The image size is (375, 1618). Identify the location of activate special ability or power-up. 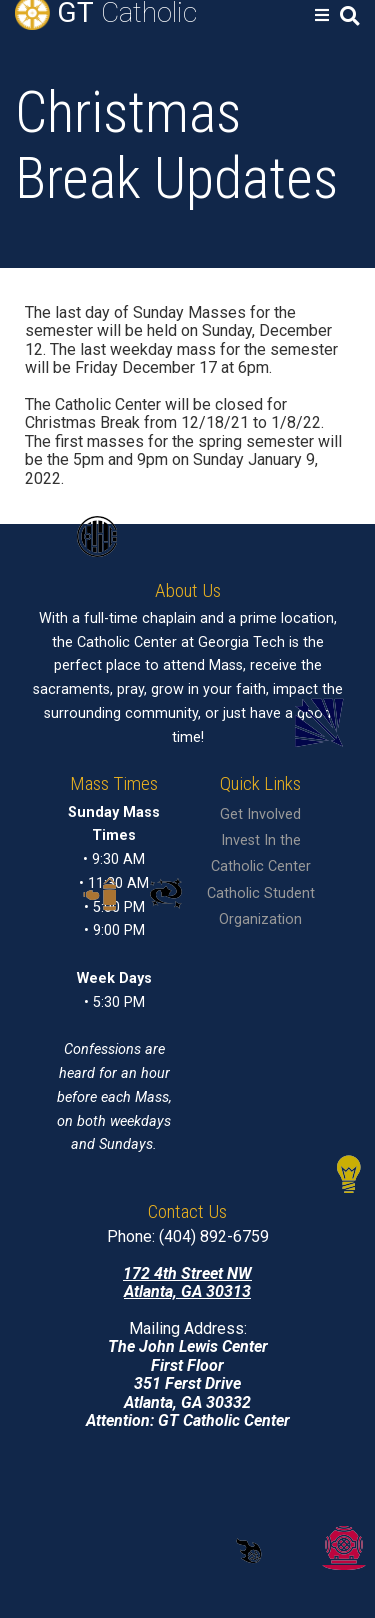
(166, 893).